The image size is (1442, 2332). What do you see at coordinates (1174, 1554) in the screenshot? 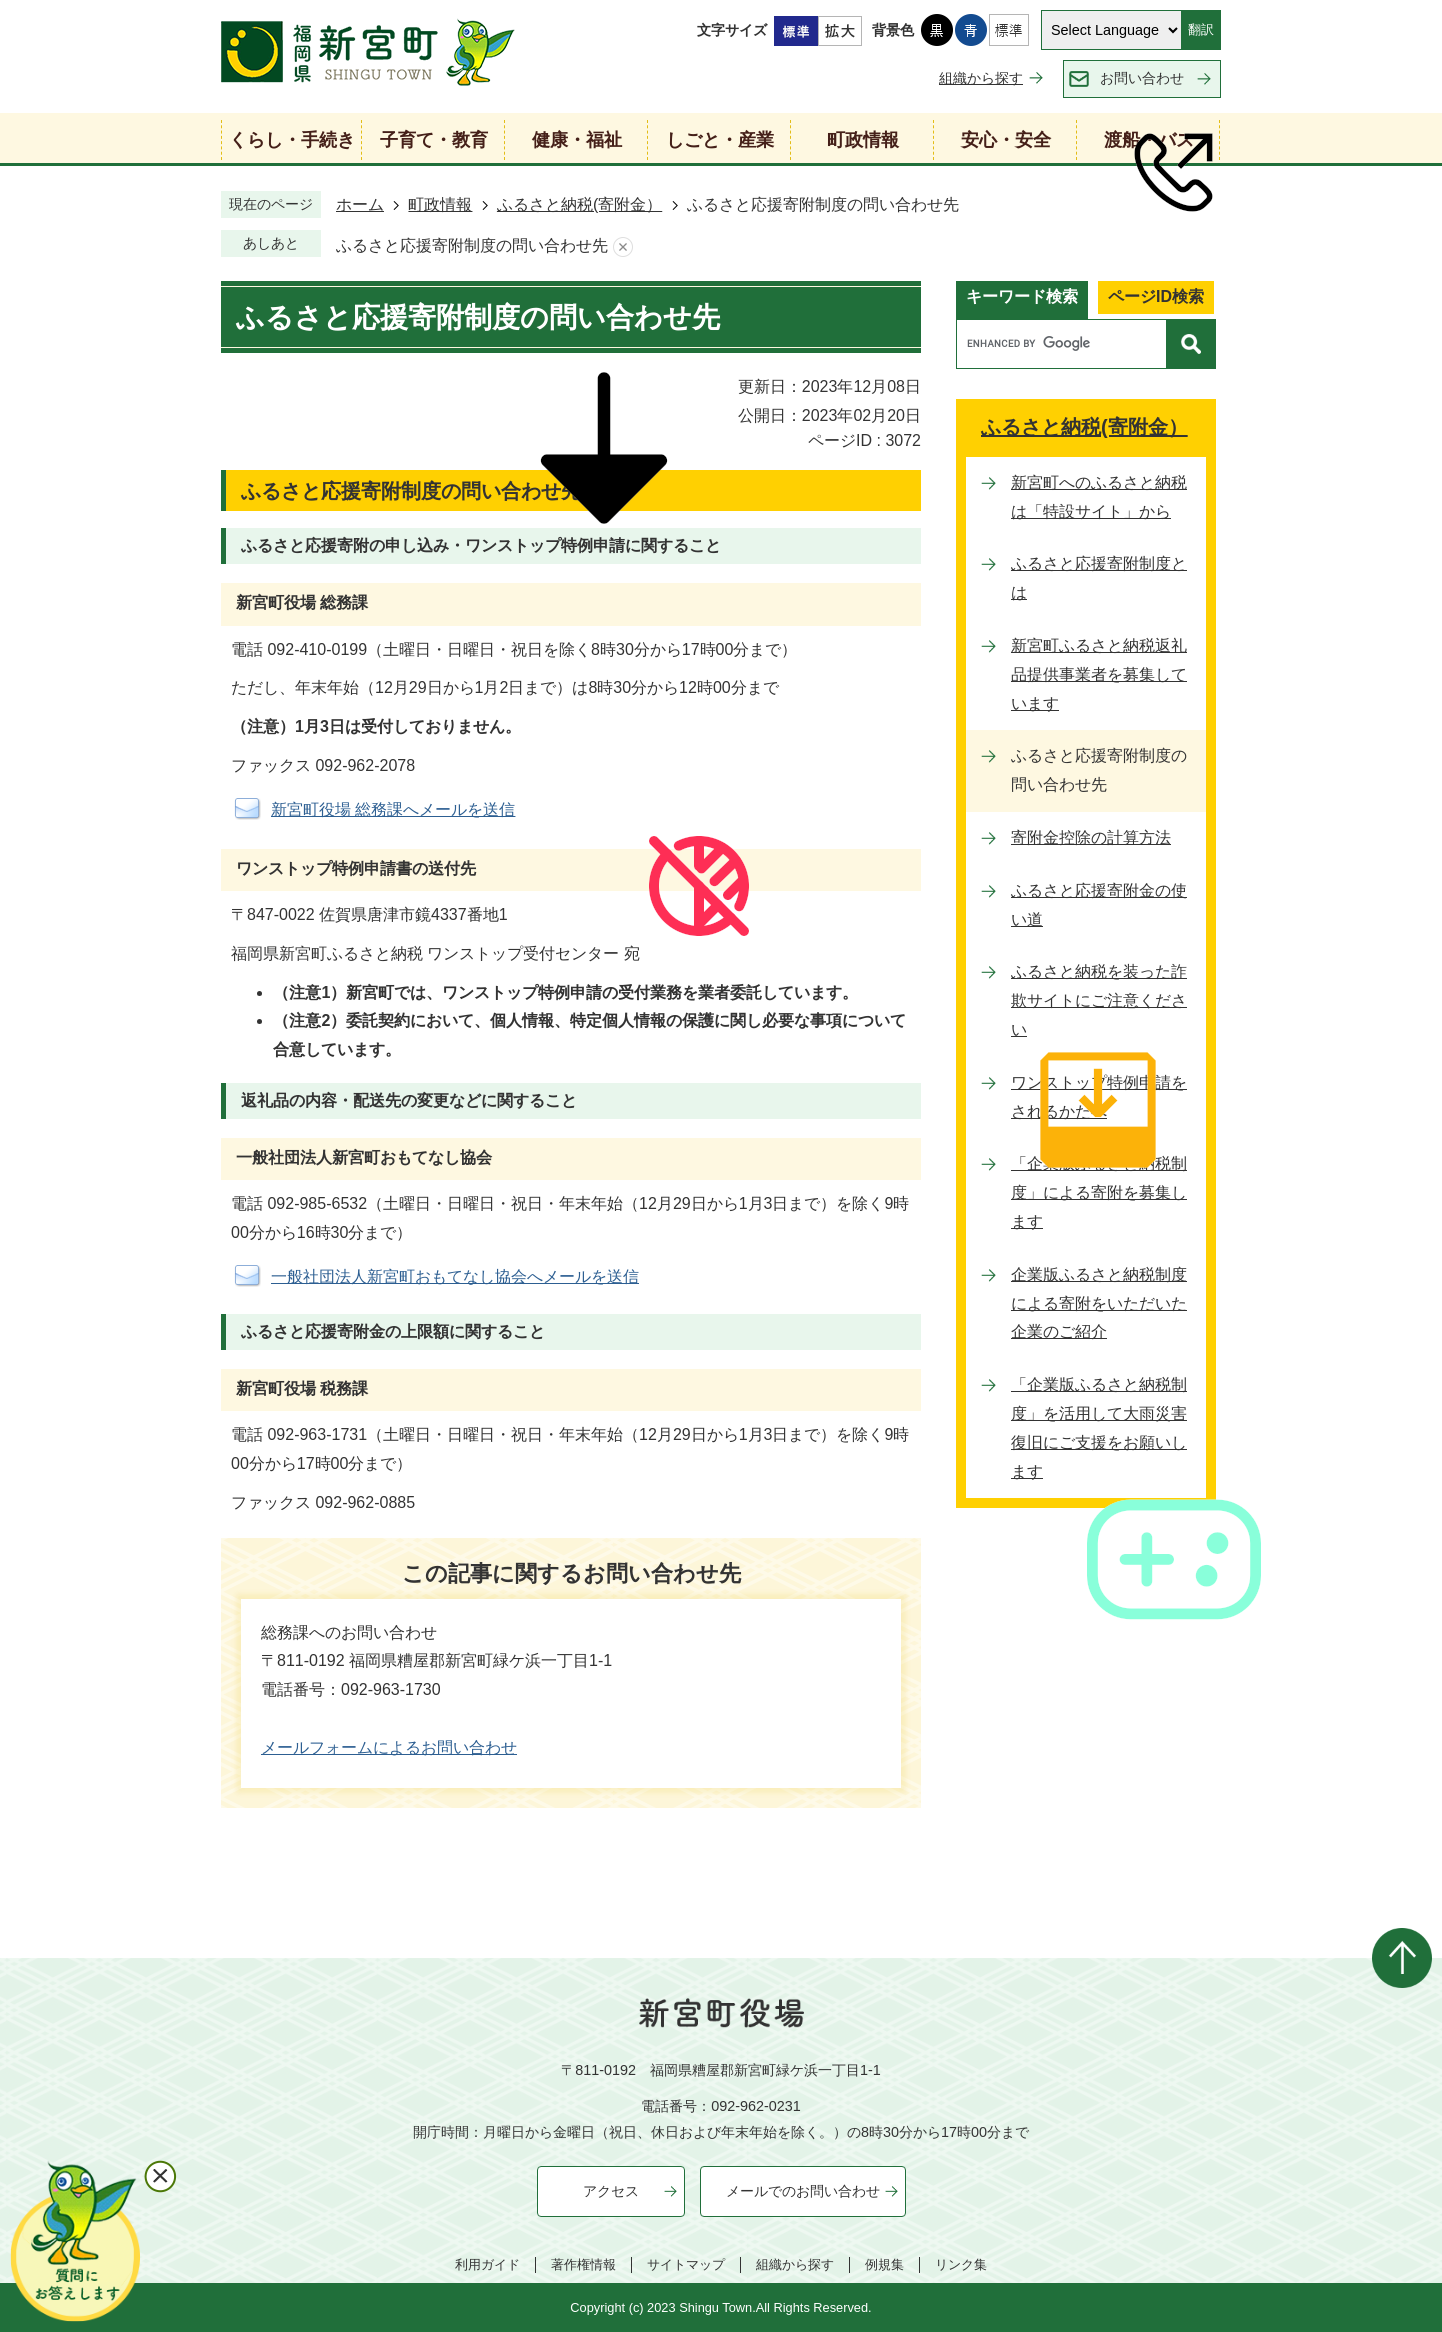
I see `open game-related files or projects` at bounding box center [1174, 1554].